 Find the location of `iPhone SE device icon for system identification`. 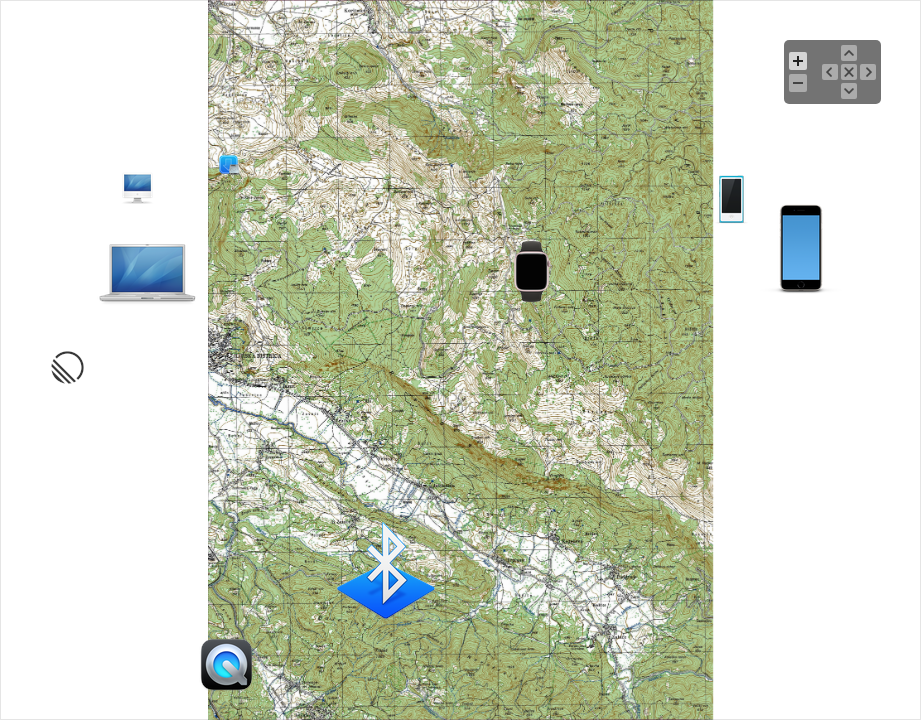

iPhone SE device icon for system identification is located at coordinates (801, 249).